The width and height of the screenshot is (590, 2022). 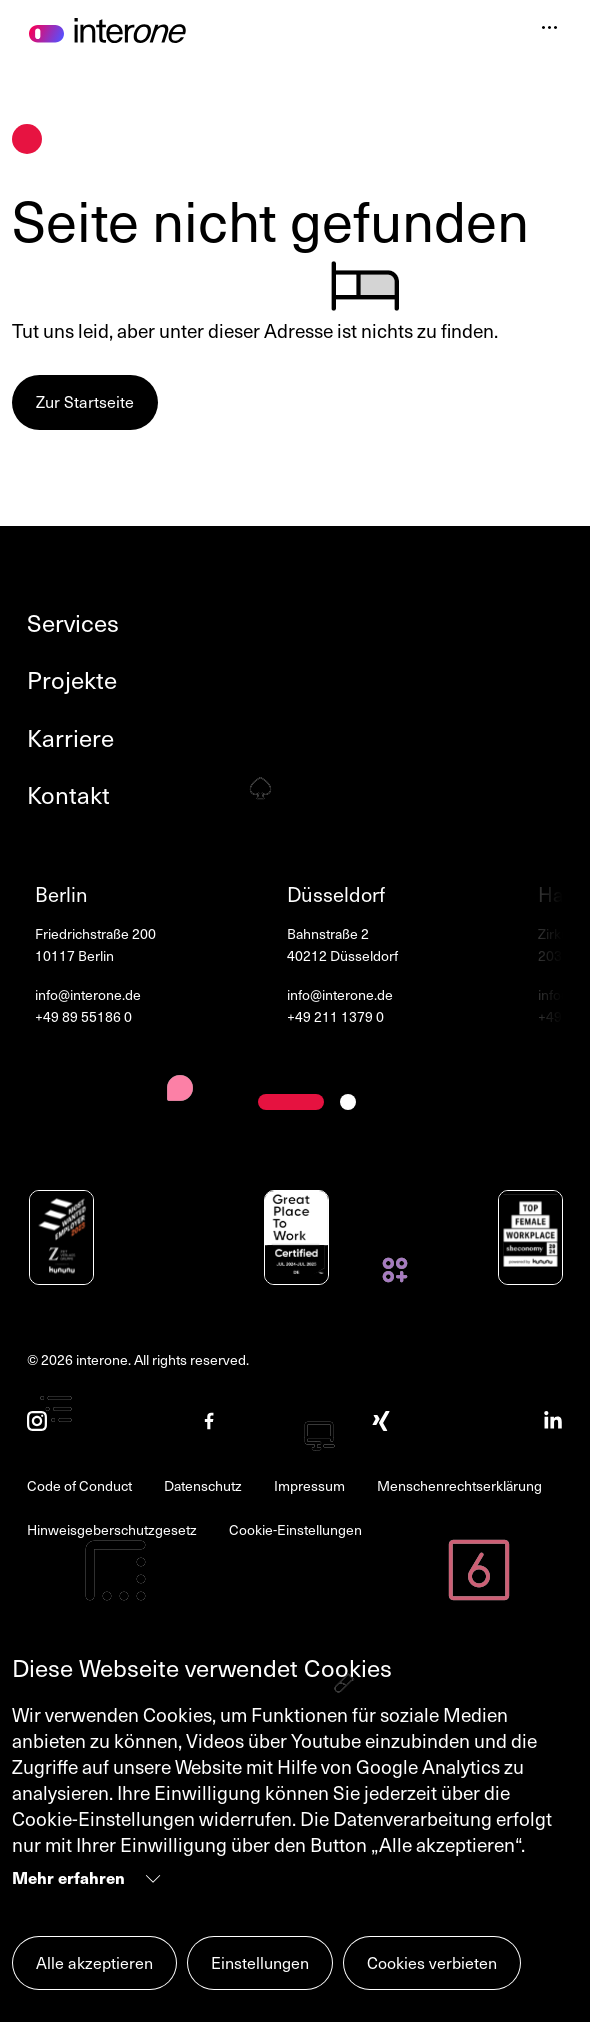 I want to click on open chat or messaging, so click(x=179, y=1088).